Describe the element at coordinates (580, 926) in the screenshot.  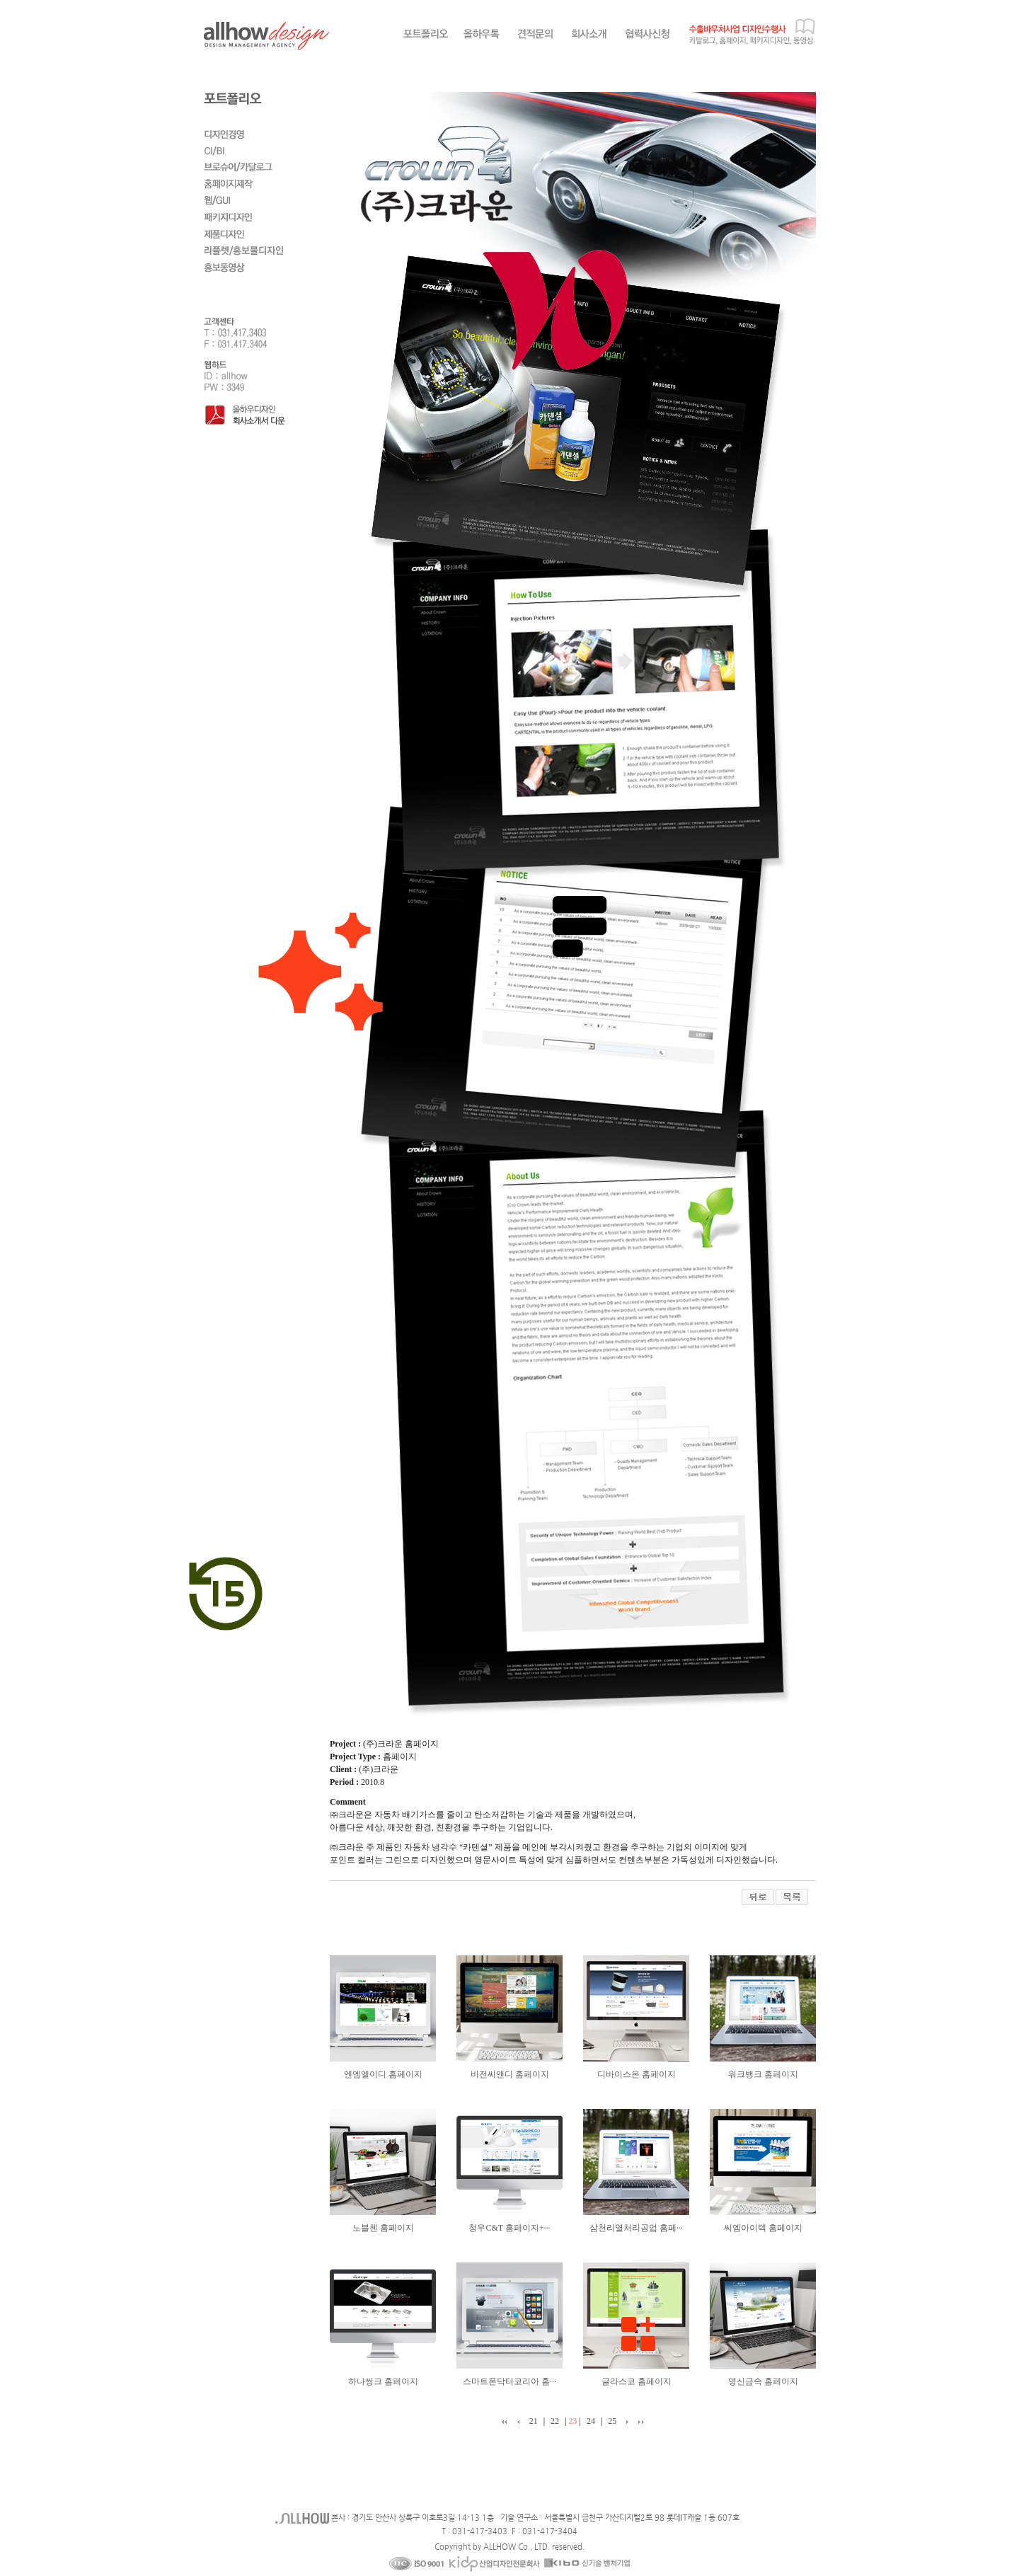
I see `Formspree form backend service logo` at that location.